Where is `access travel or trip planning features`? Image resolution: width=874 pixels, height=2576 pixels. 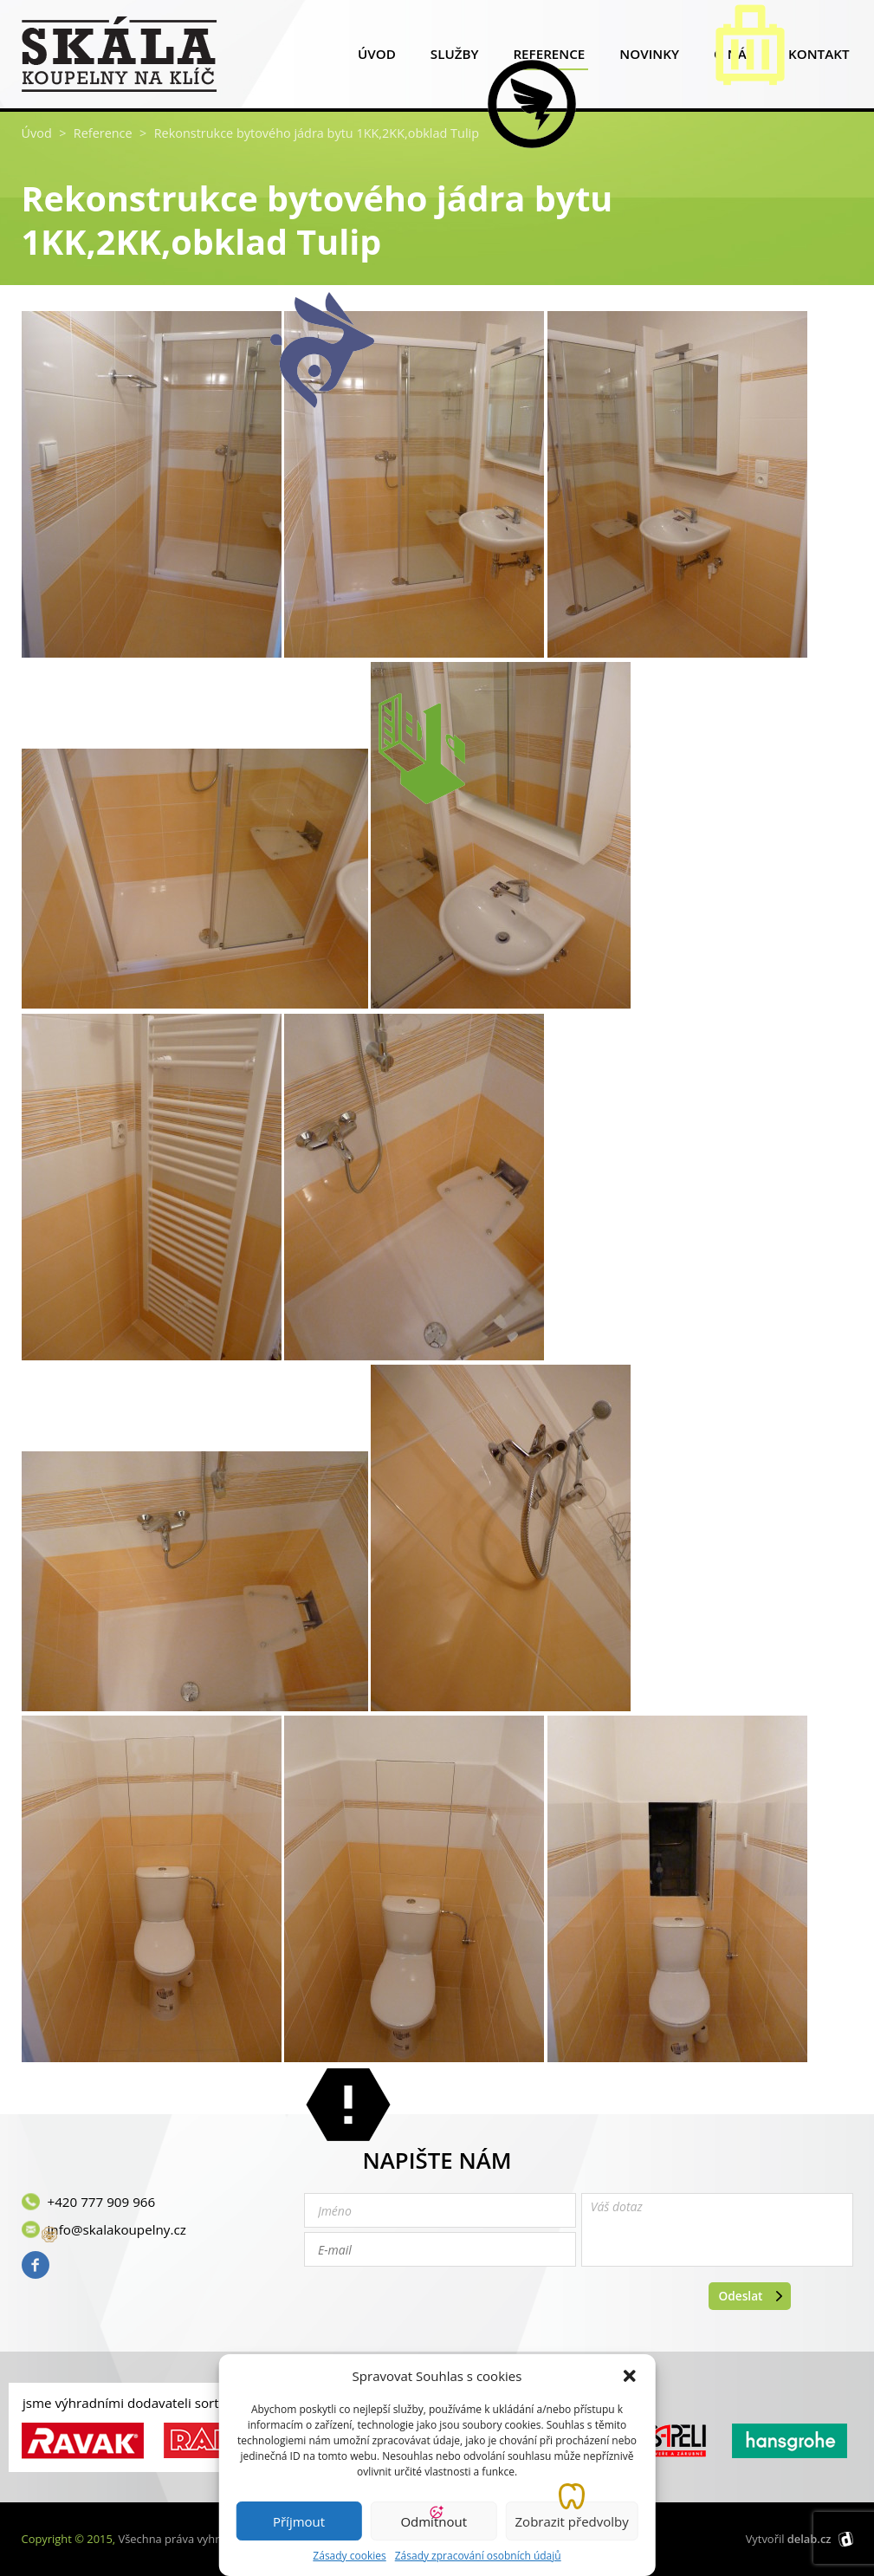 access travel or trip planning features is located at coordinates (750, 47).